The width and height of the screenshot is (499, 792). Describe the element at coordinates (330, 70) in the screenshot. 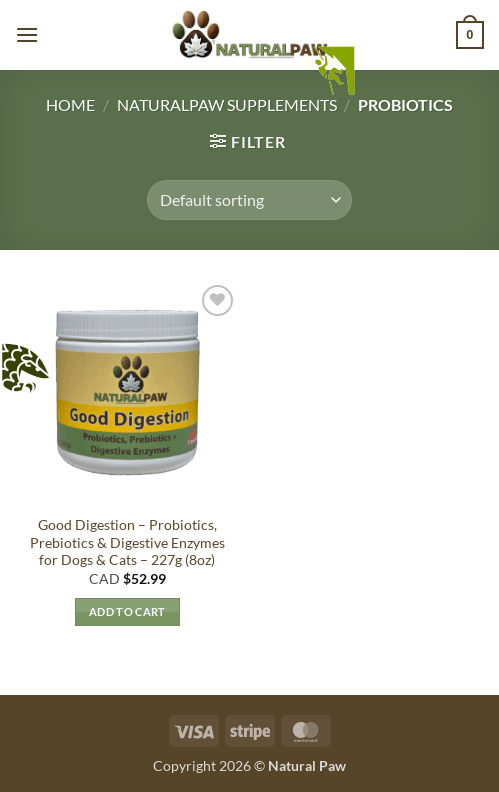

I see `access mountain climbing or rock climbing activities` at that location.